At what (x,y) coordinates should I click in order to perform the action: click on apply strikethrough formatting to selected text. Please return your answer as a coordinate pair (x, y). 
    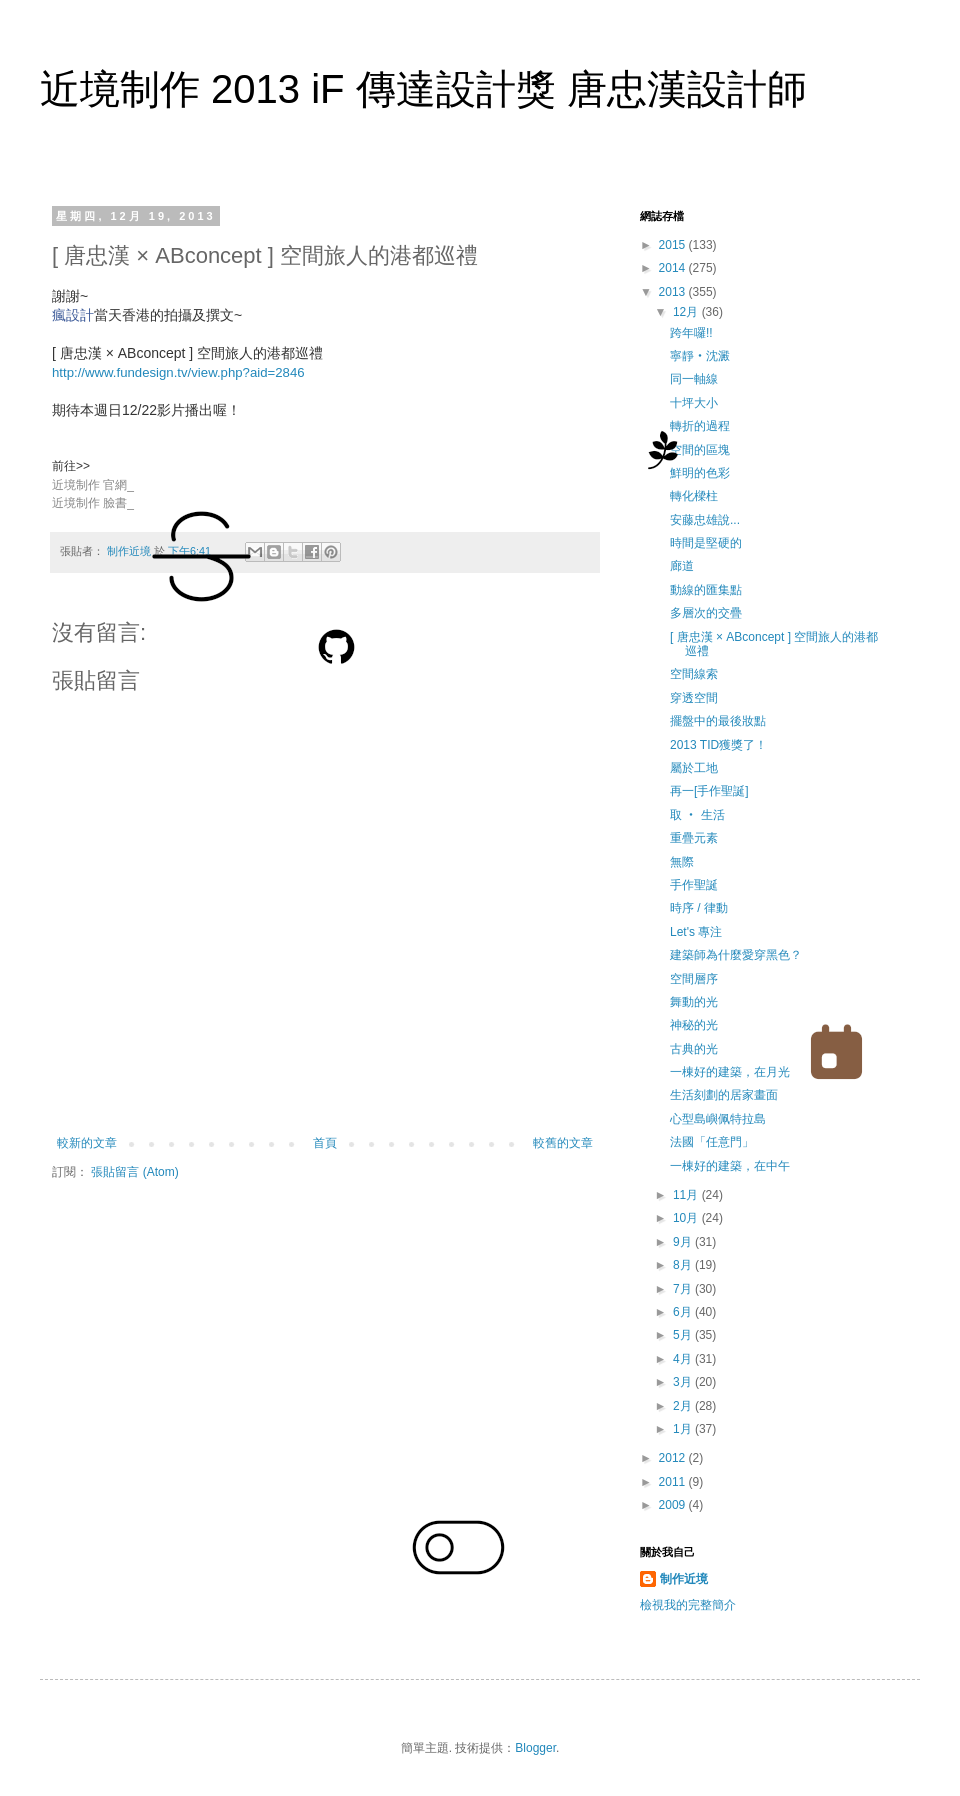
    Looking at the image, I should click on (201, 556).